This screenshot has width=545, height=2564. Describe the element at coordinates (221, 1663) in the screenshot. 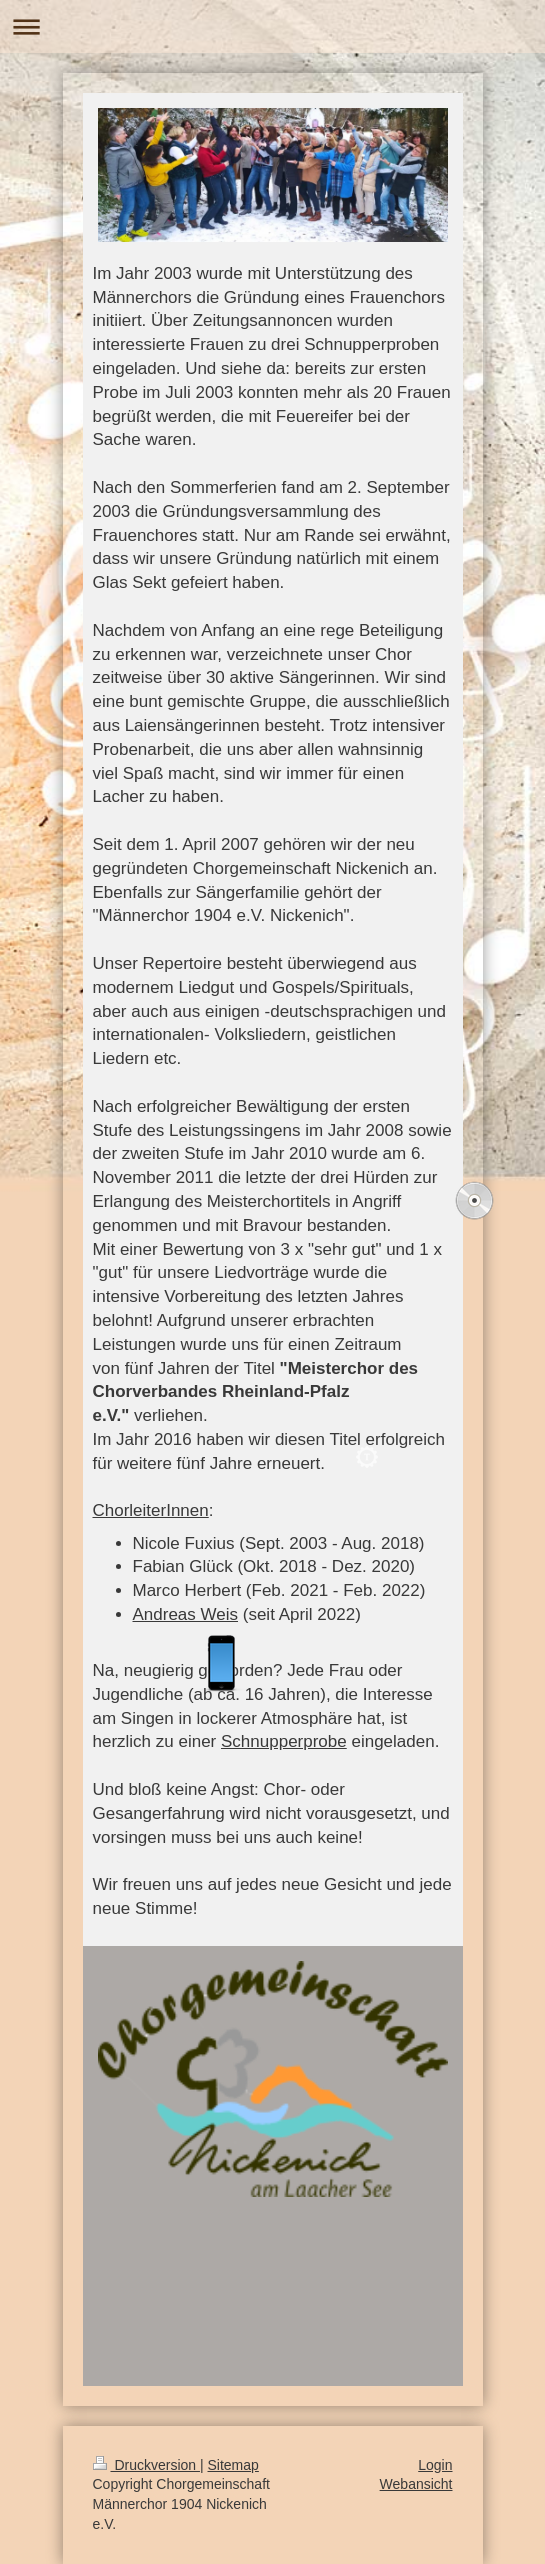

I see `iPod Touch device connected to your system` at that location.